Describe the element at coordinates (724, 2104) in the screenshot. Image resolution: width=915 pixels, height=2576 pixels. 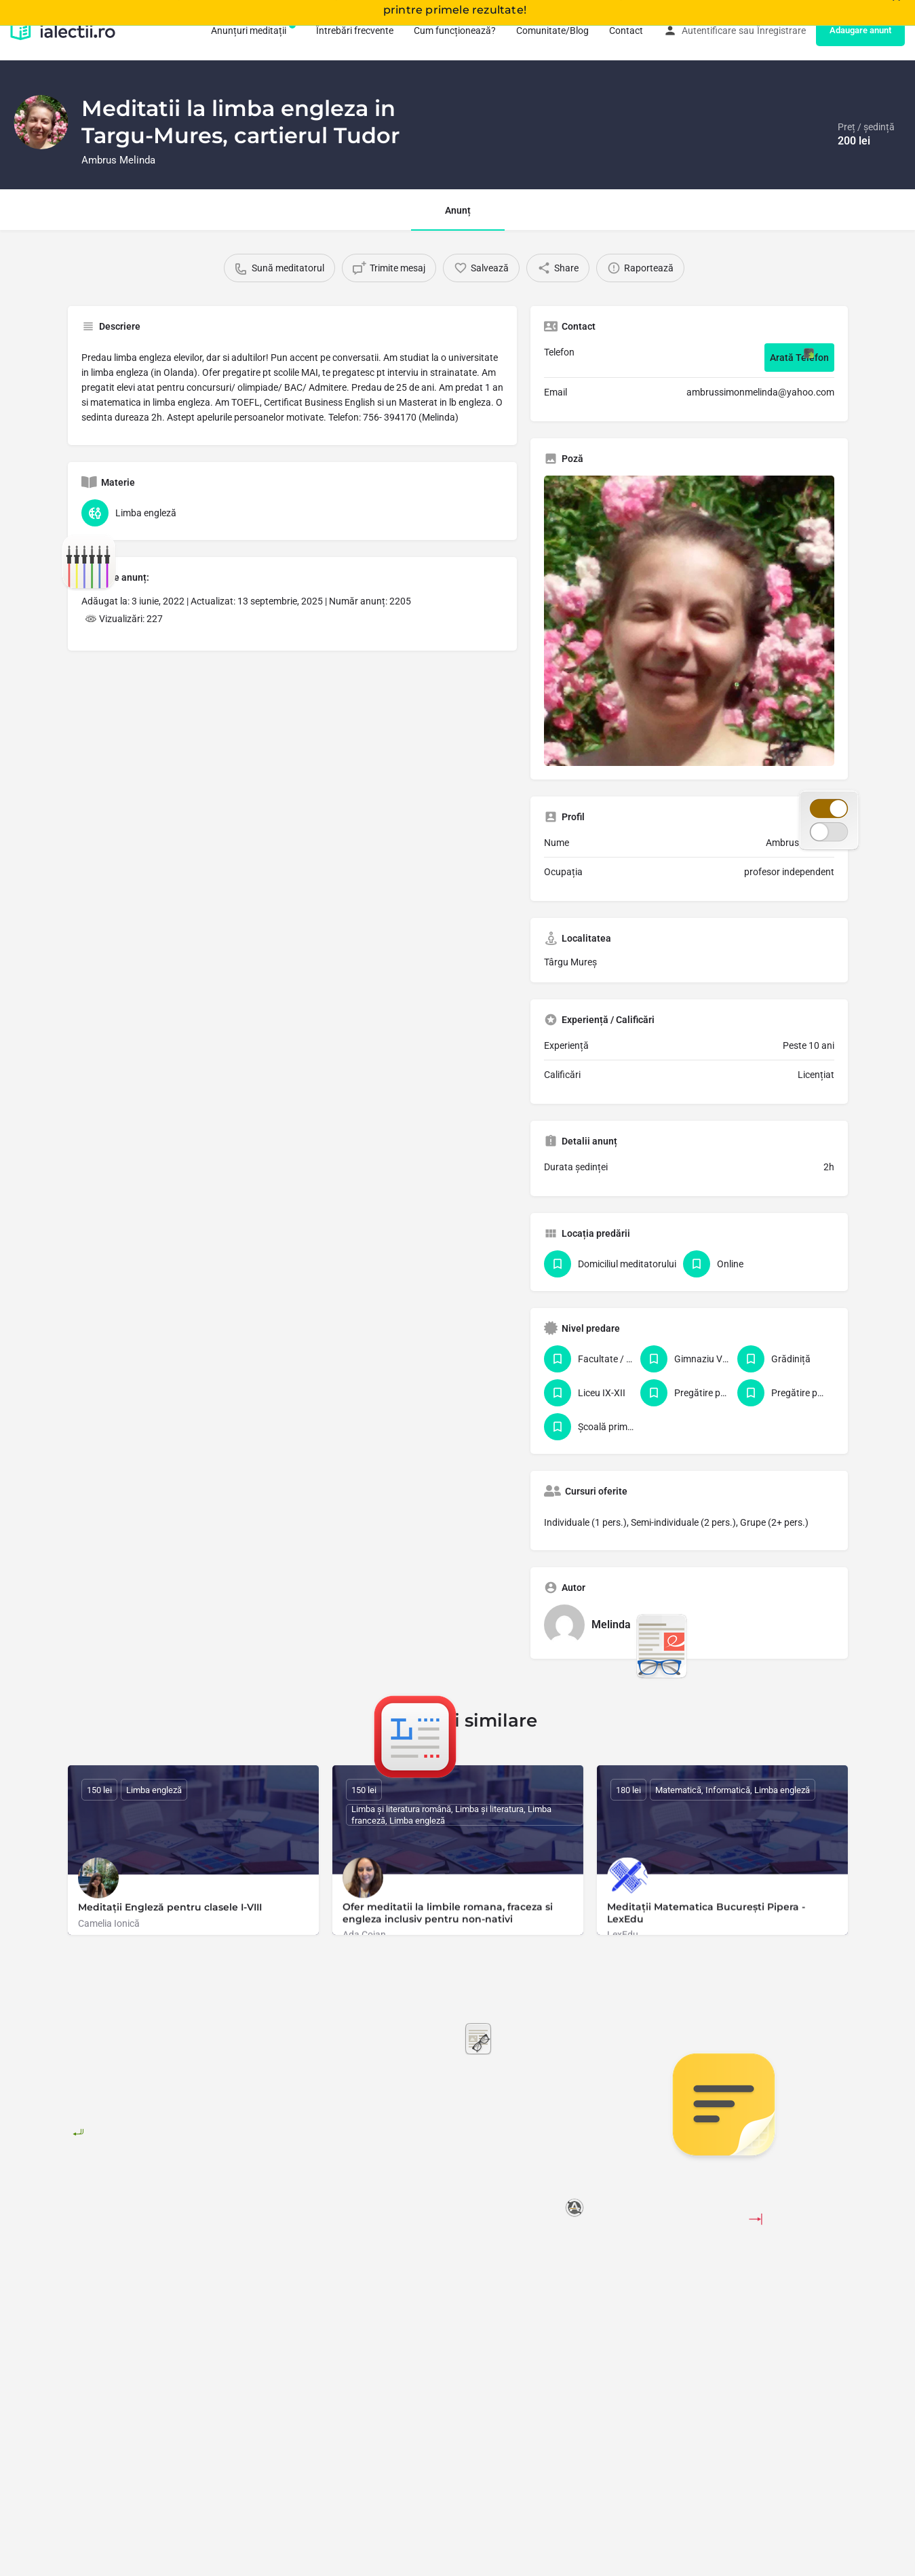
I see `open the stickies app for quick notes` at that location.